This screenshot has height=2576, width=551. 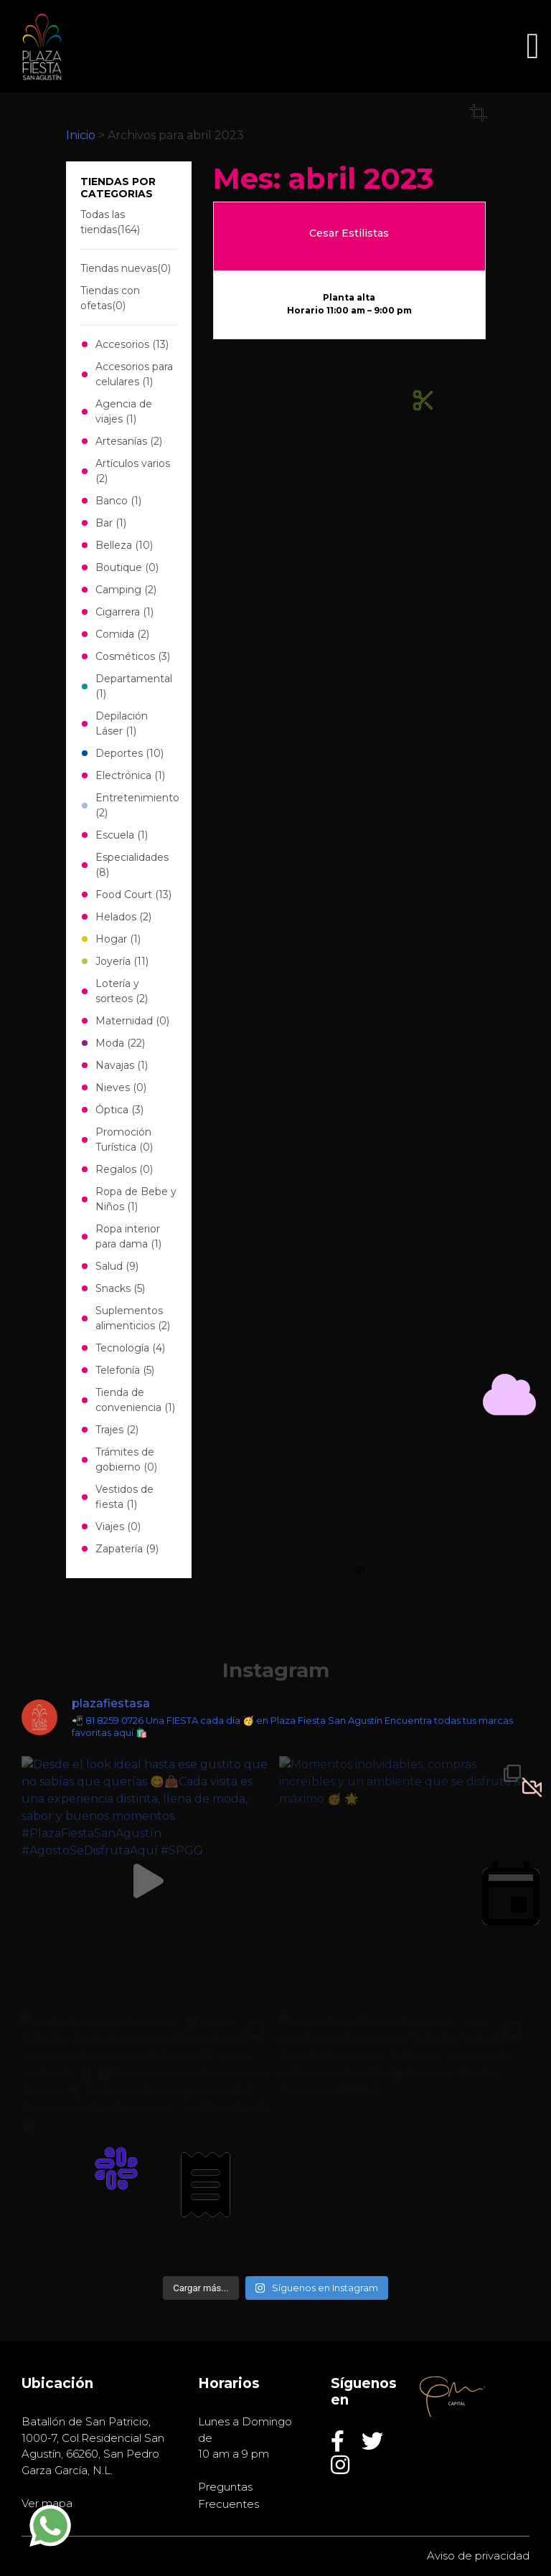 What do you see at coordinates (532, 1787) in the screenshot?
I see `turn off camera or disable video` at bounding box center [532, 1787].